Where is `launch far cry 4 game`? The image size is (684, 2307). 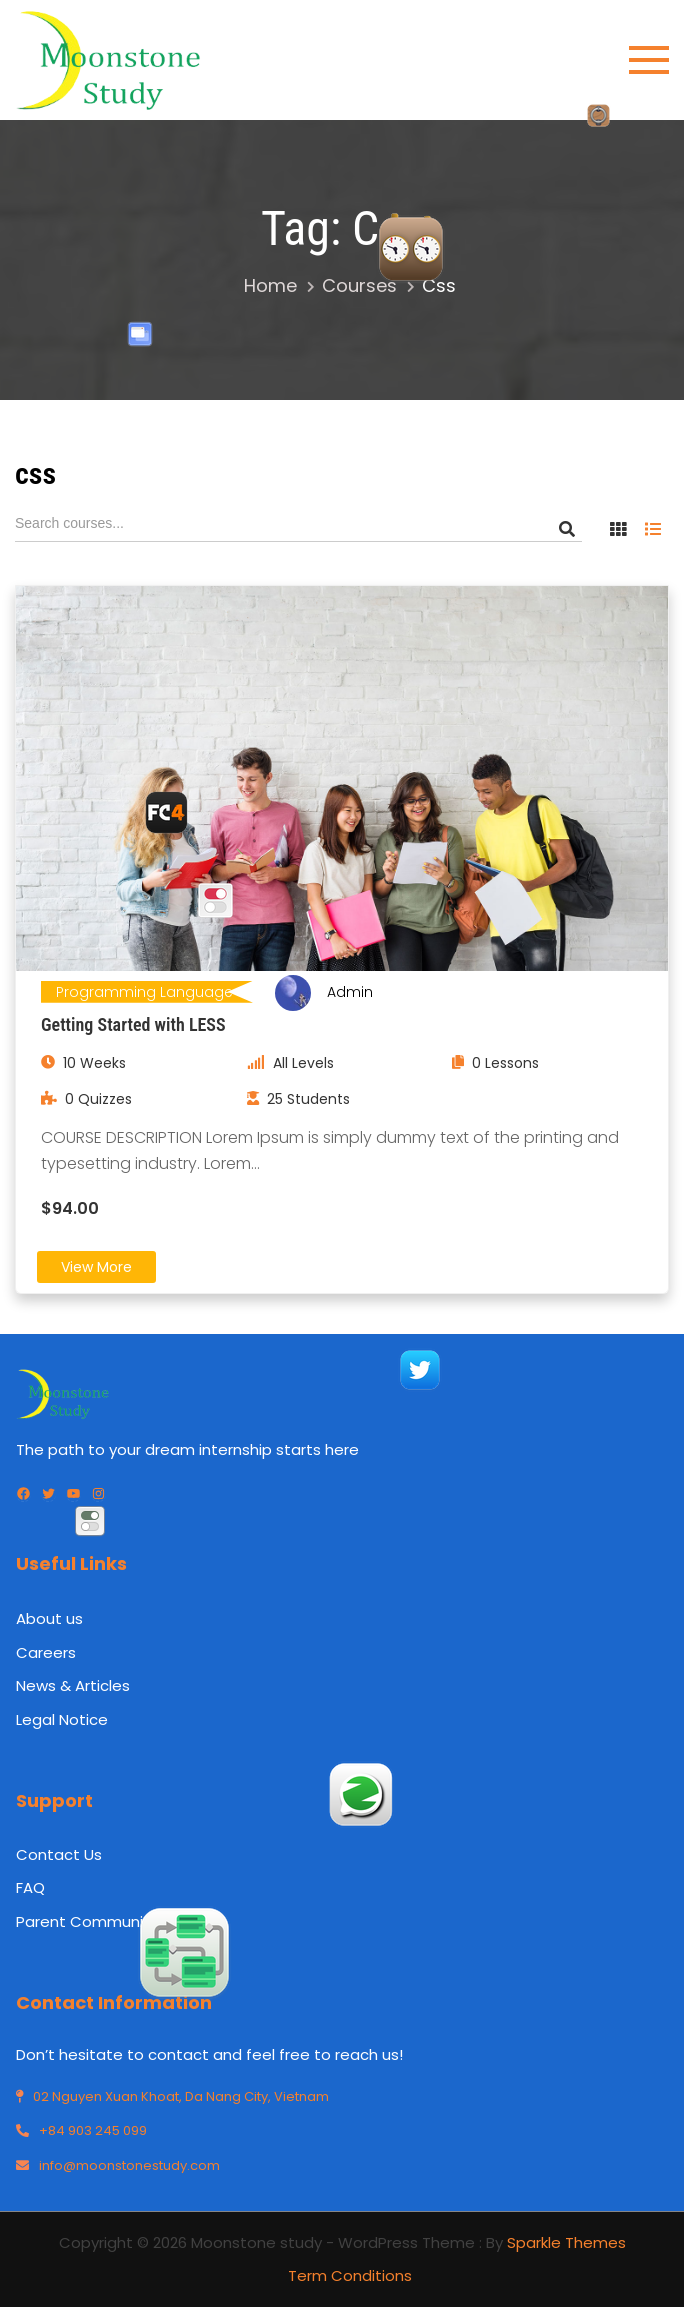 launch far cry 4 game is located at coordinates (166, 812).